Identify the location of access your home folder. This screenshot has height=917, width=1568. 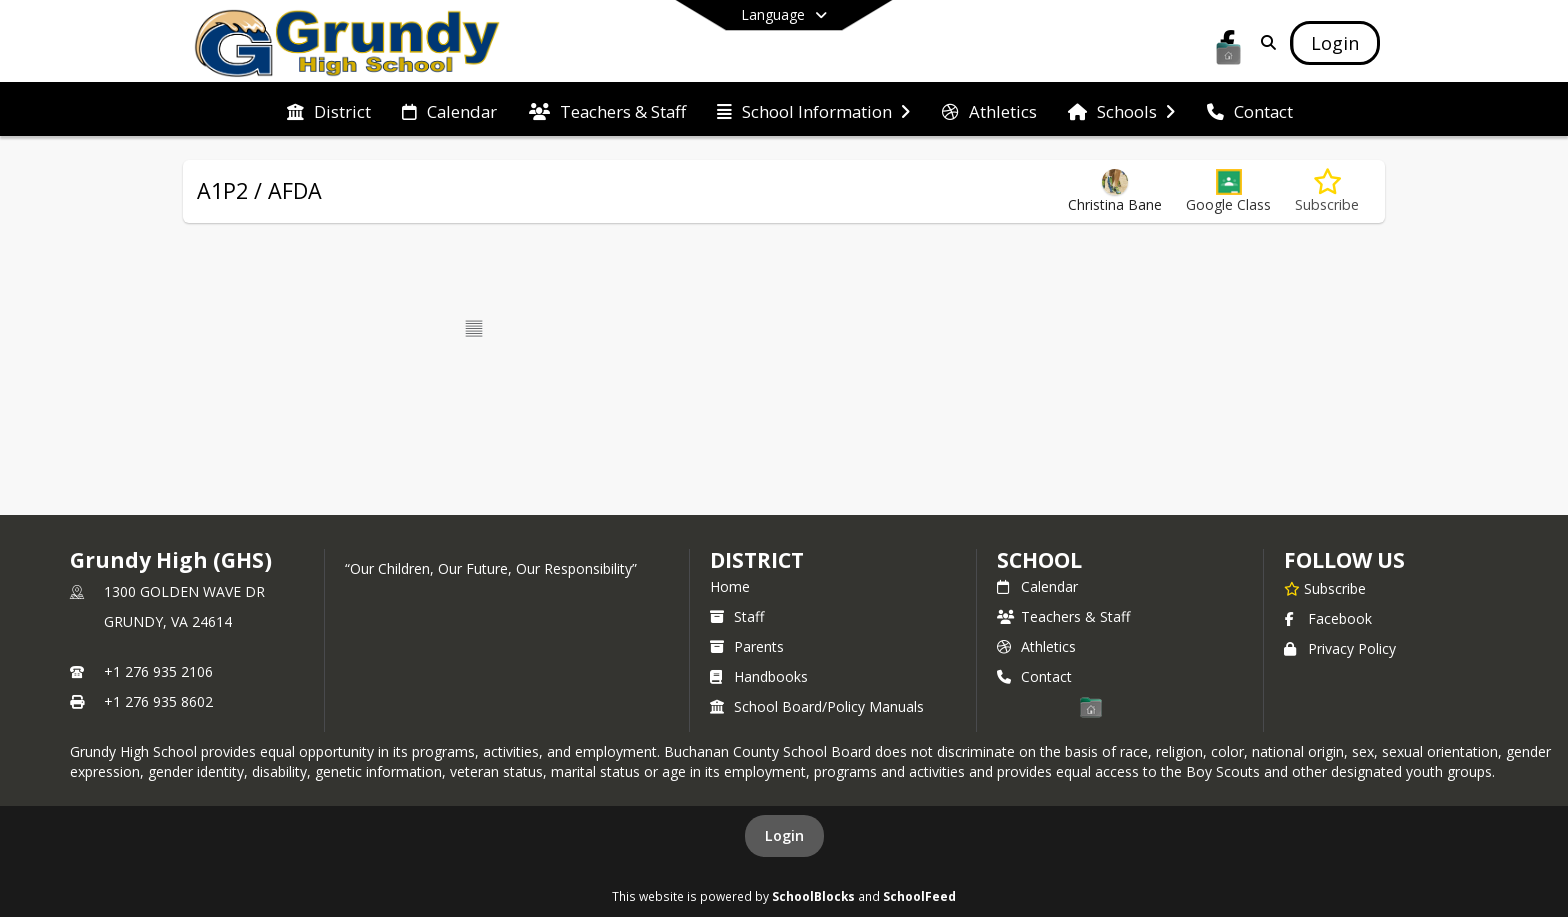
(1228, 53).